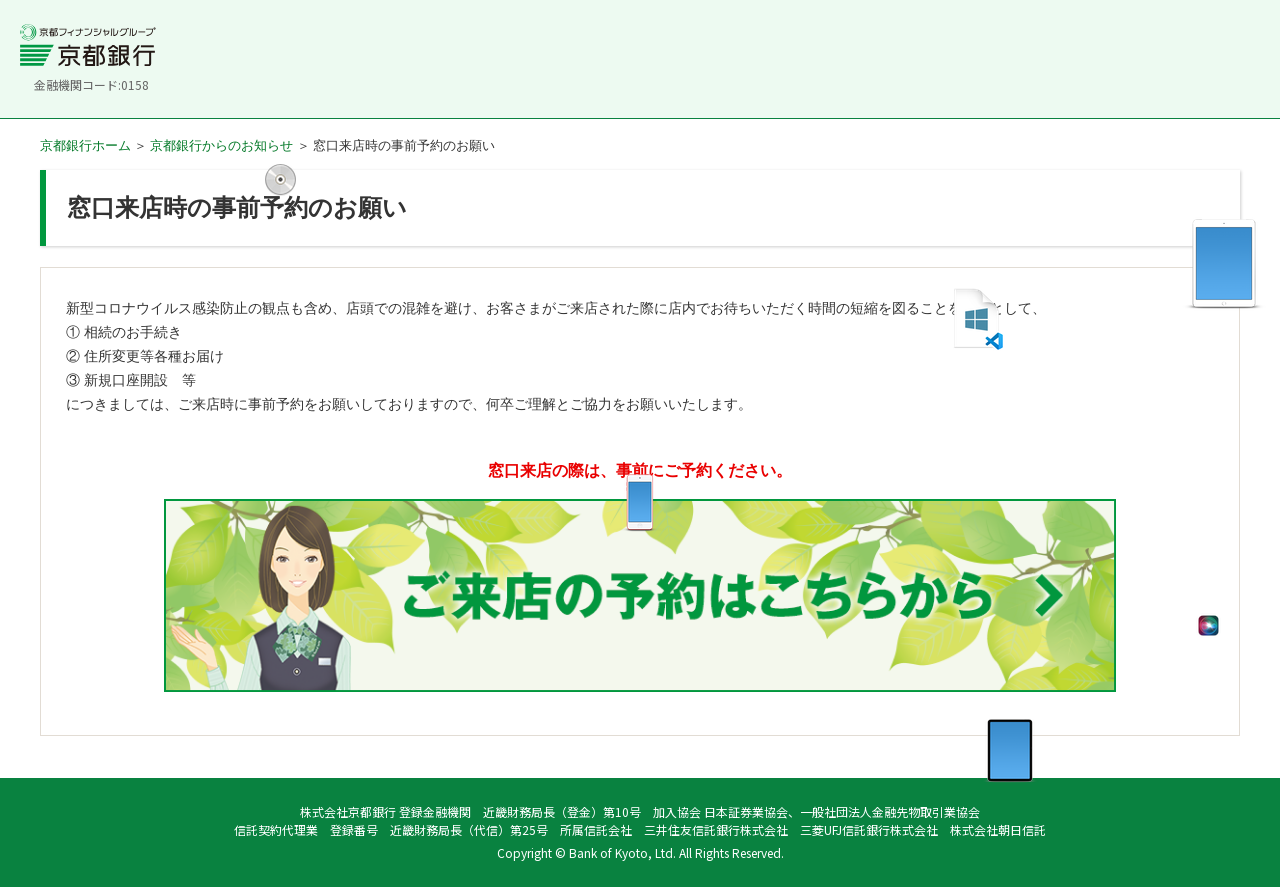  What do you see at coordinates (1224, 263) in the screenshot?
I see `iPad with cellular connectivity` at bounding box center [1224, 263].